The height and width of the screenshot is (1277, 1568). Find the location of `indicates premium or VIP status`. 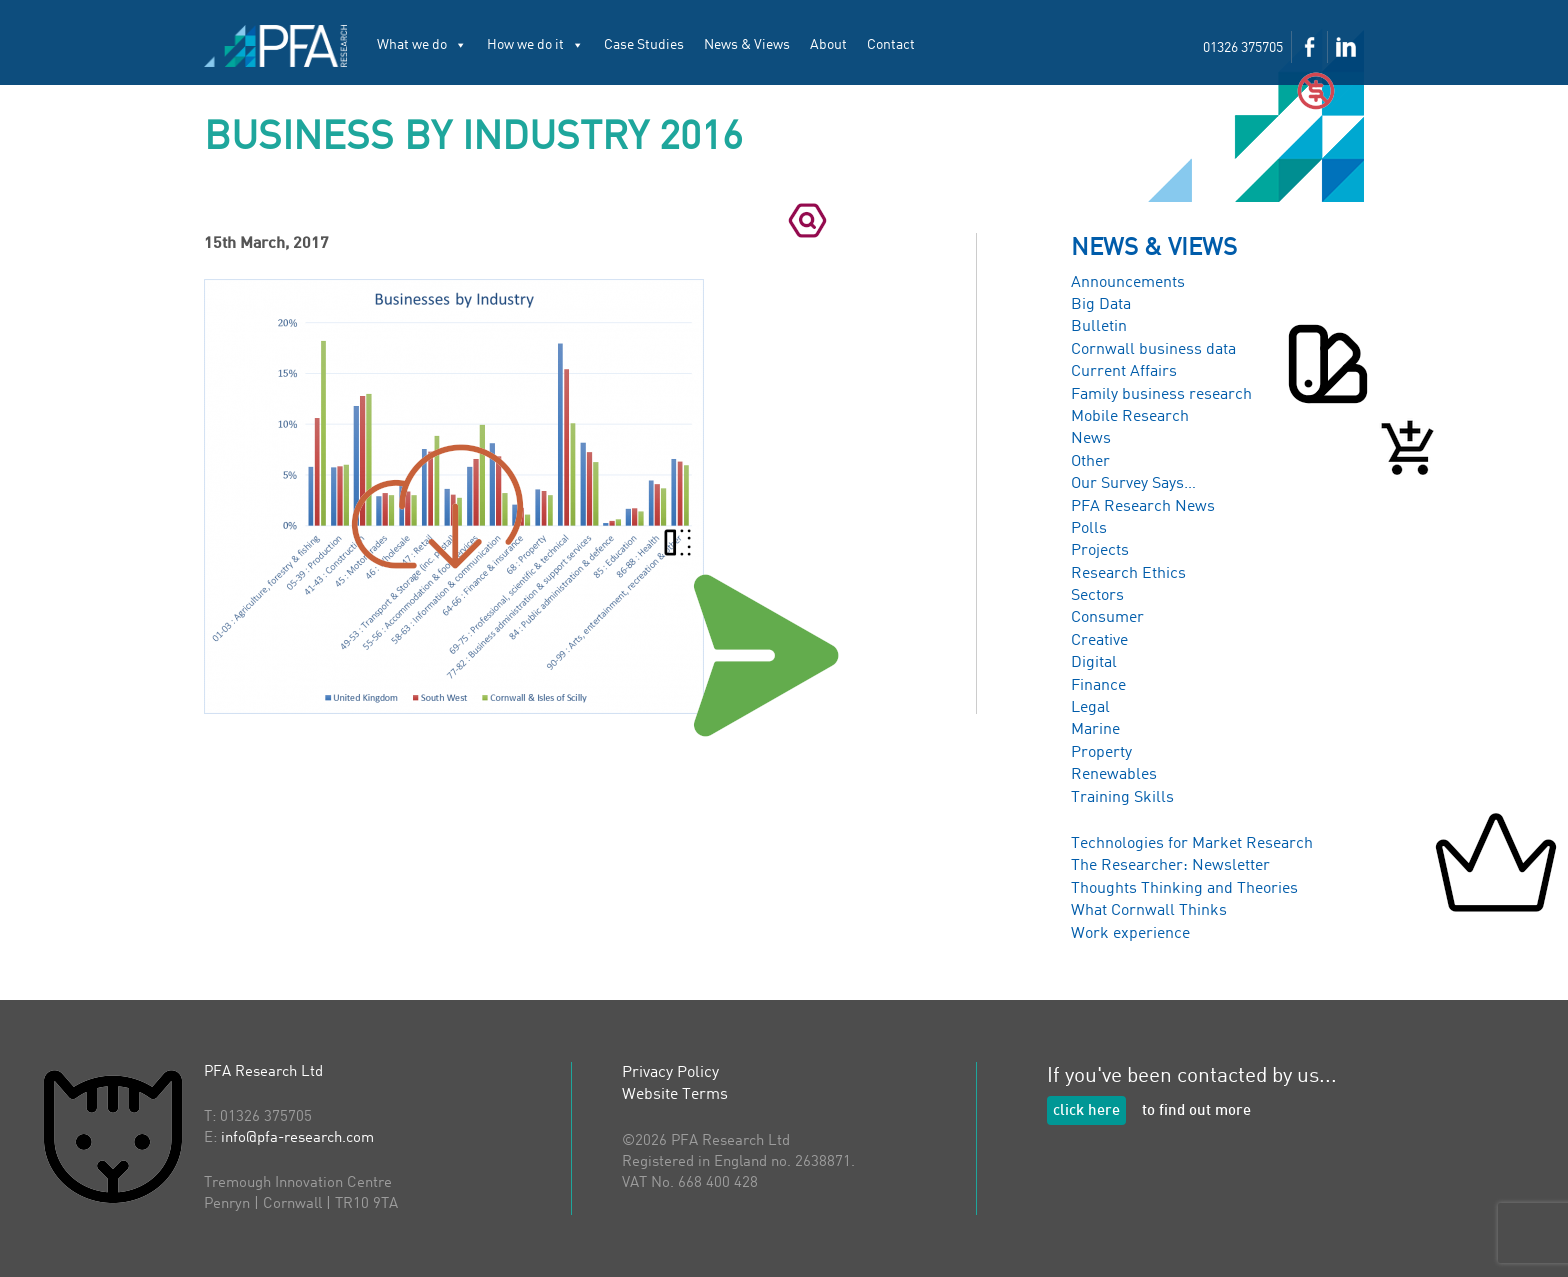

indicates premium or VIP status is located at coordinates (1496, 869).